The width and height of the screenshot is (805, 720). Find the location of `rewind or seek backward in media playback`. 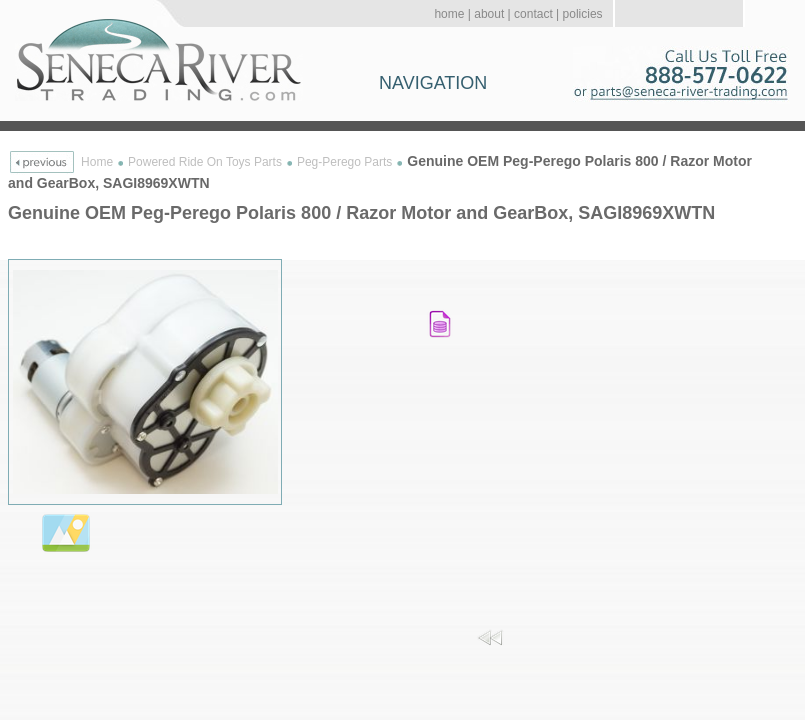

rewind or seek backward in media playback is located at coordinates (490, 638).